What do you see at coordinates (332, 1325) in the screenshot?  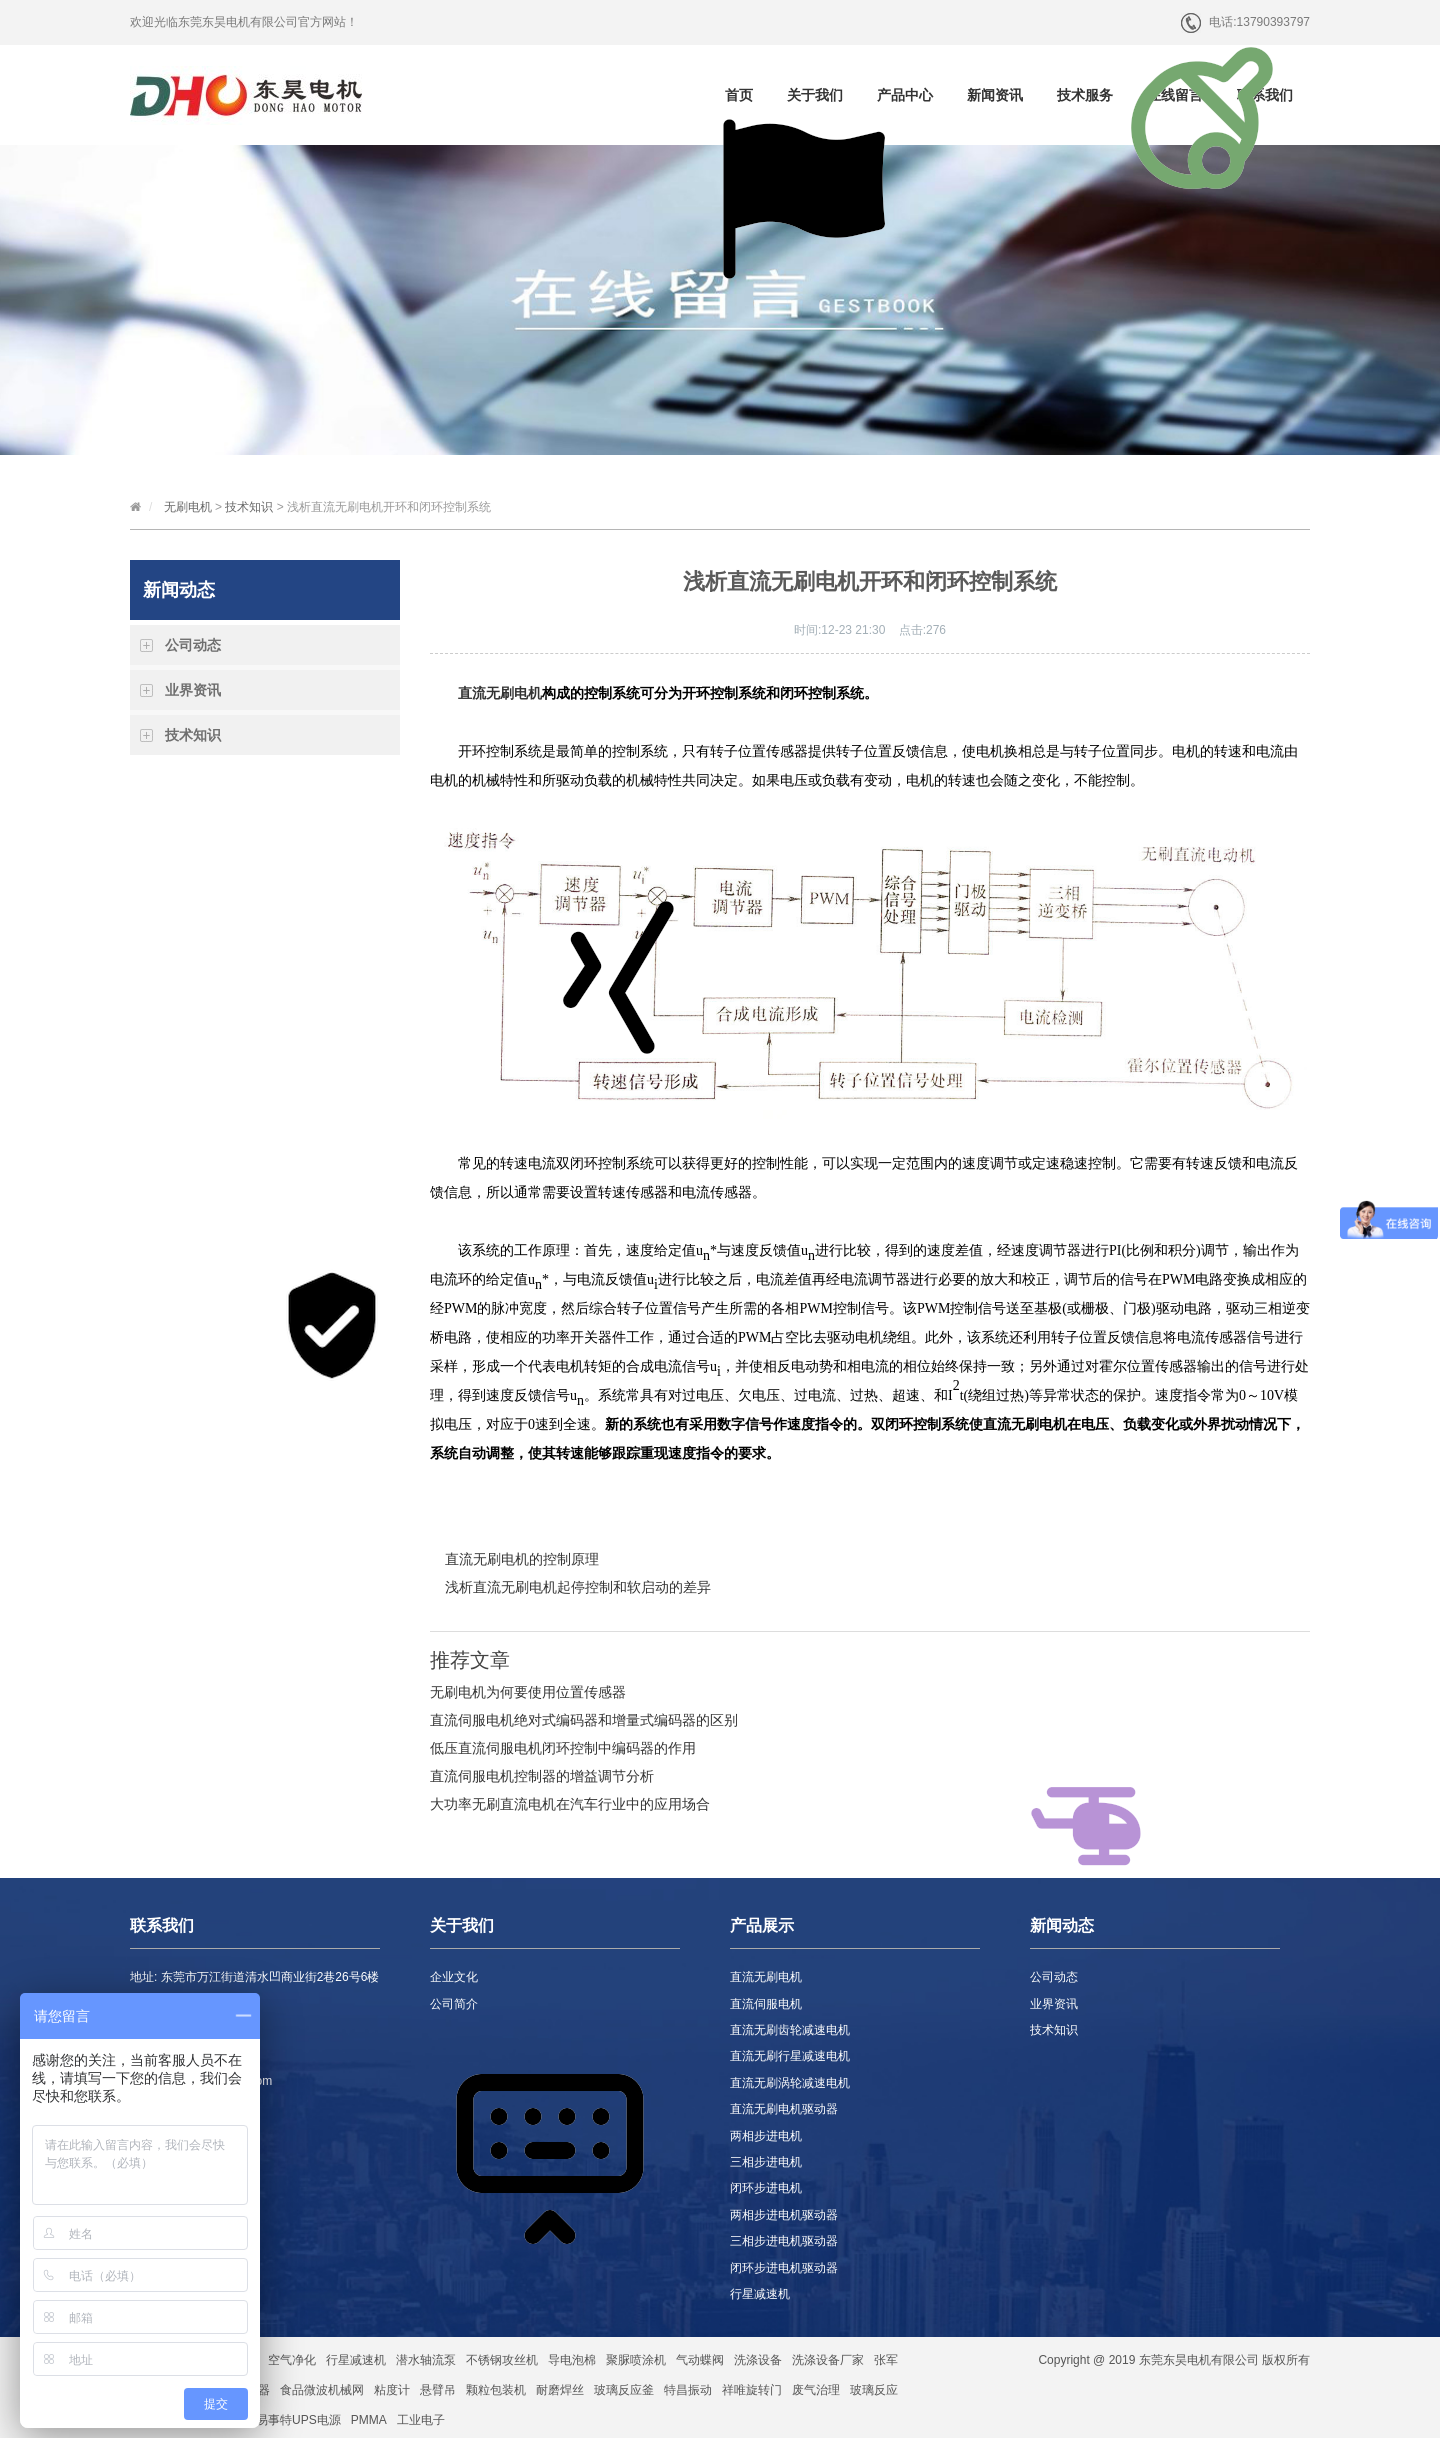 I see `indicates a verified or trusted user account` at bounding box center [332, 1325].